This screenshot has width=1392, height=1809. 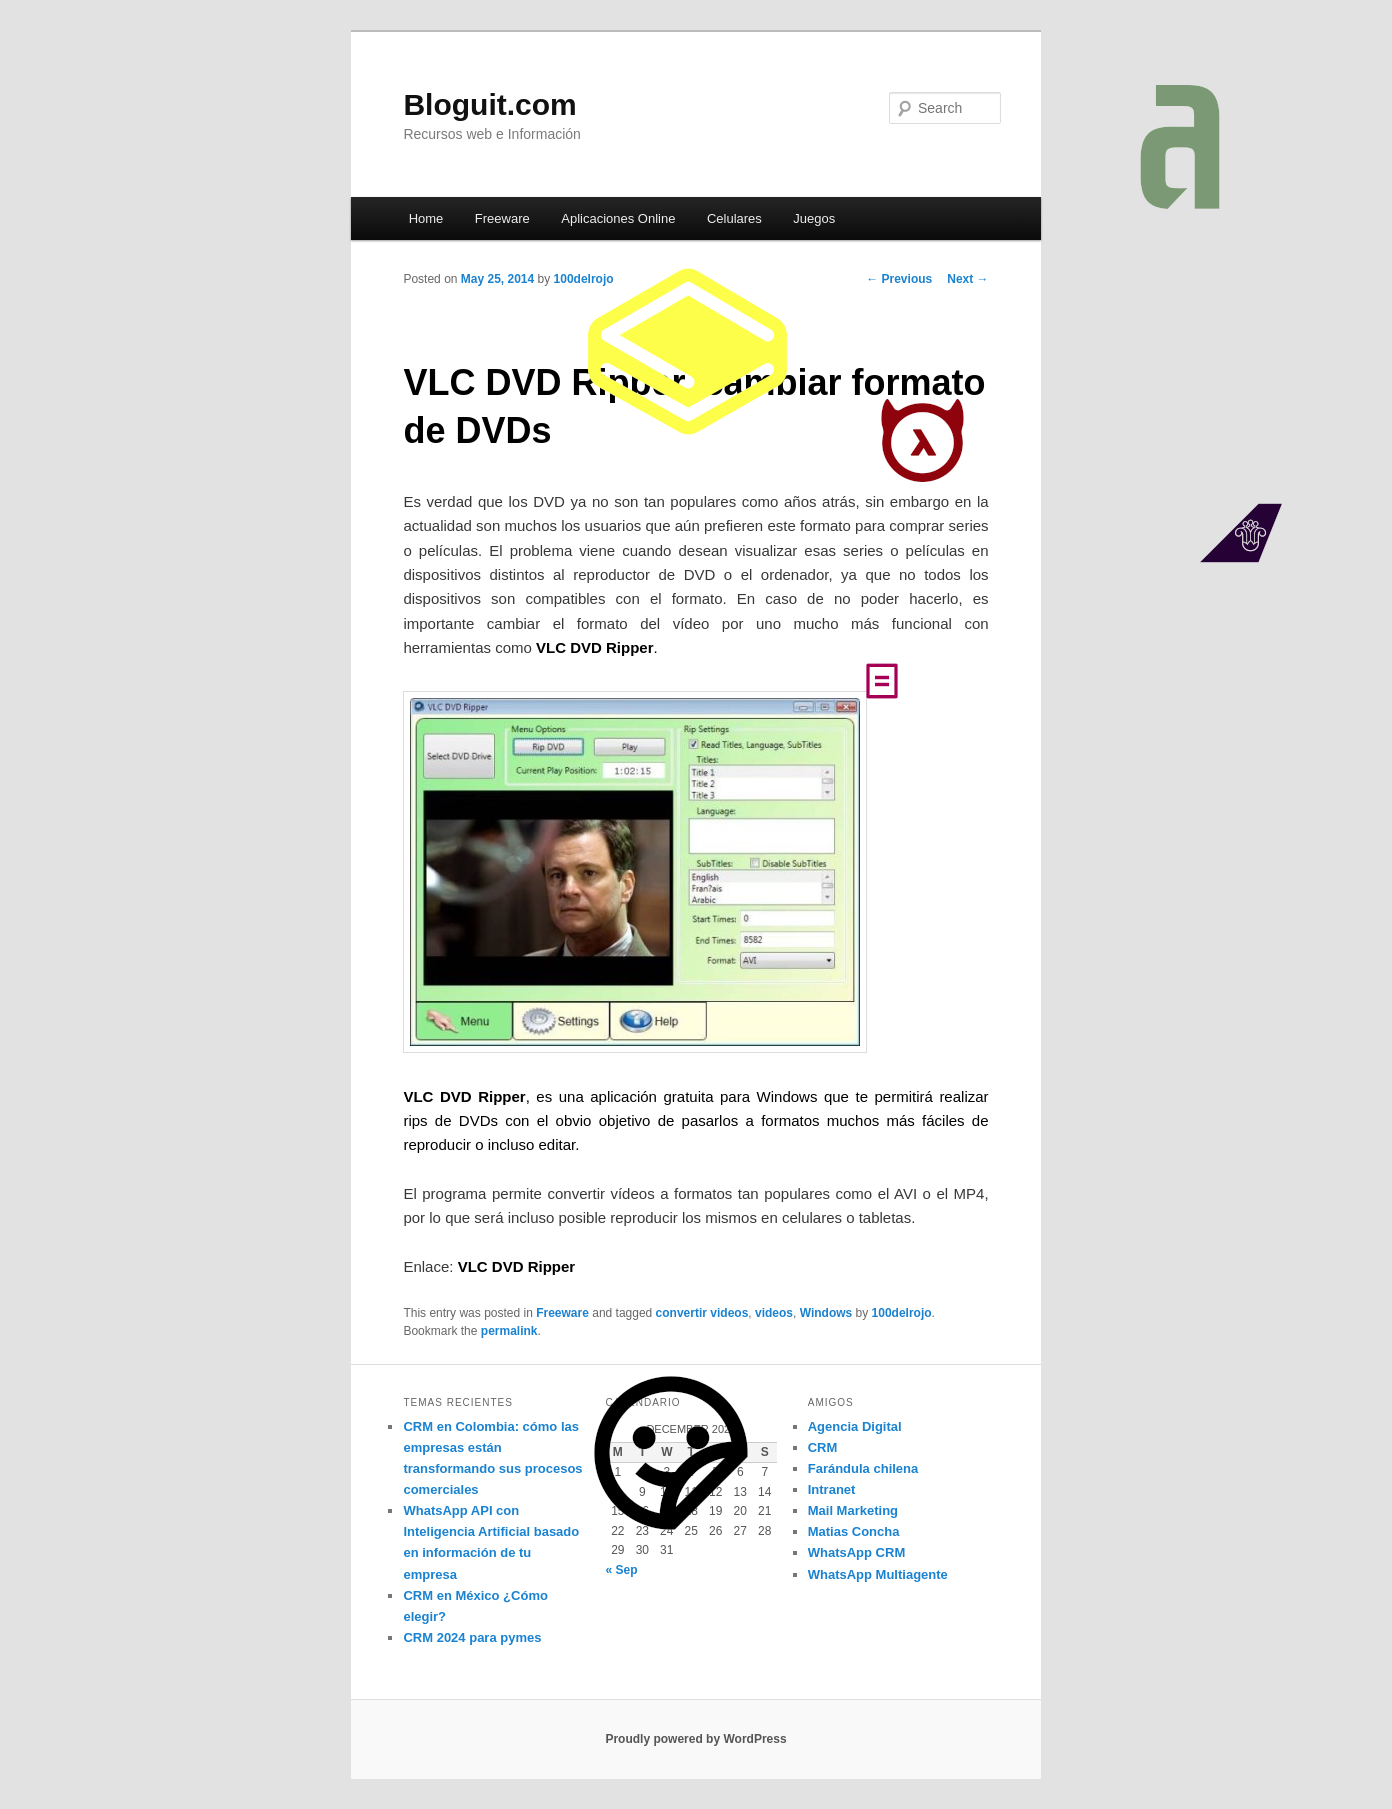 What do you see at coordinates (671, 1453) in the screenshot?
I see `add a sticker to your message` at bounding box center [671, 1453].